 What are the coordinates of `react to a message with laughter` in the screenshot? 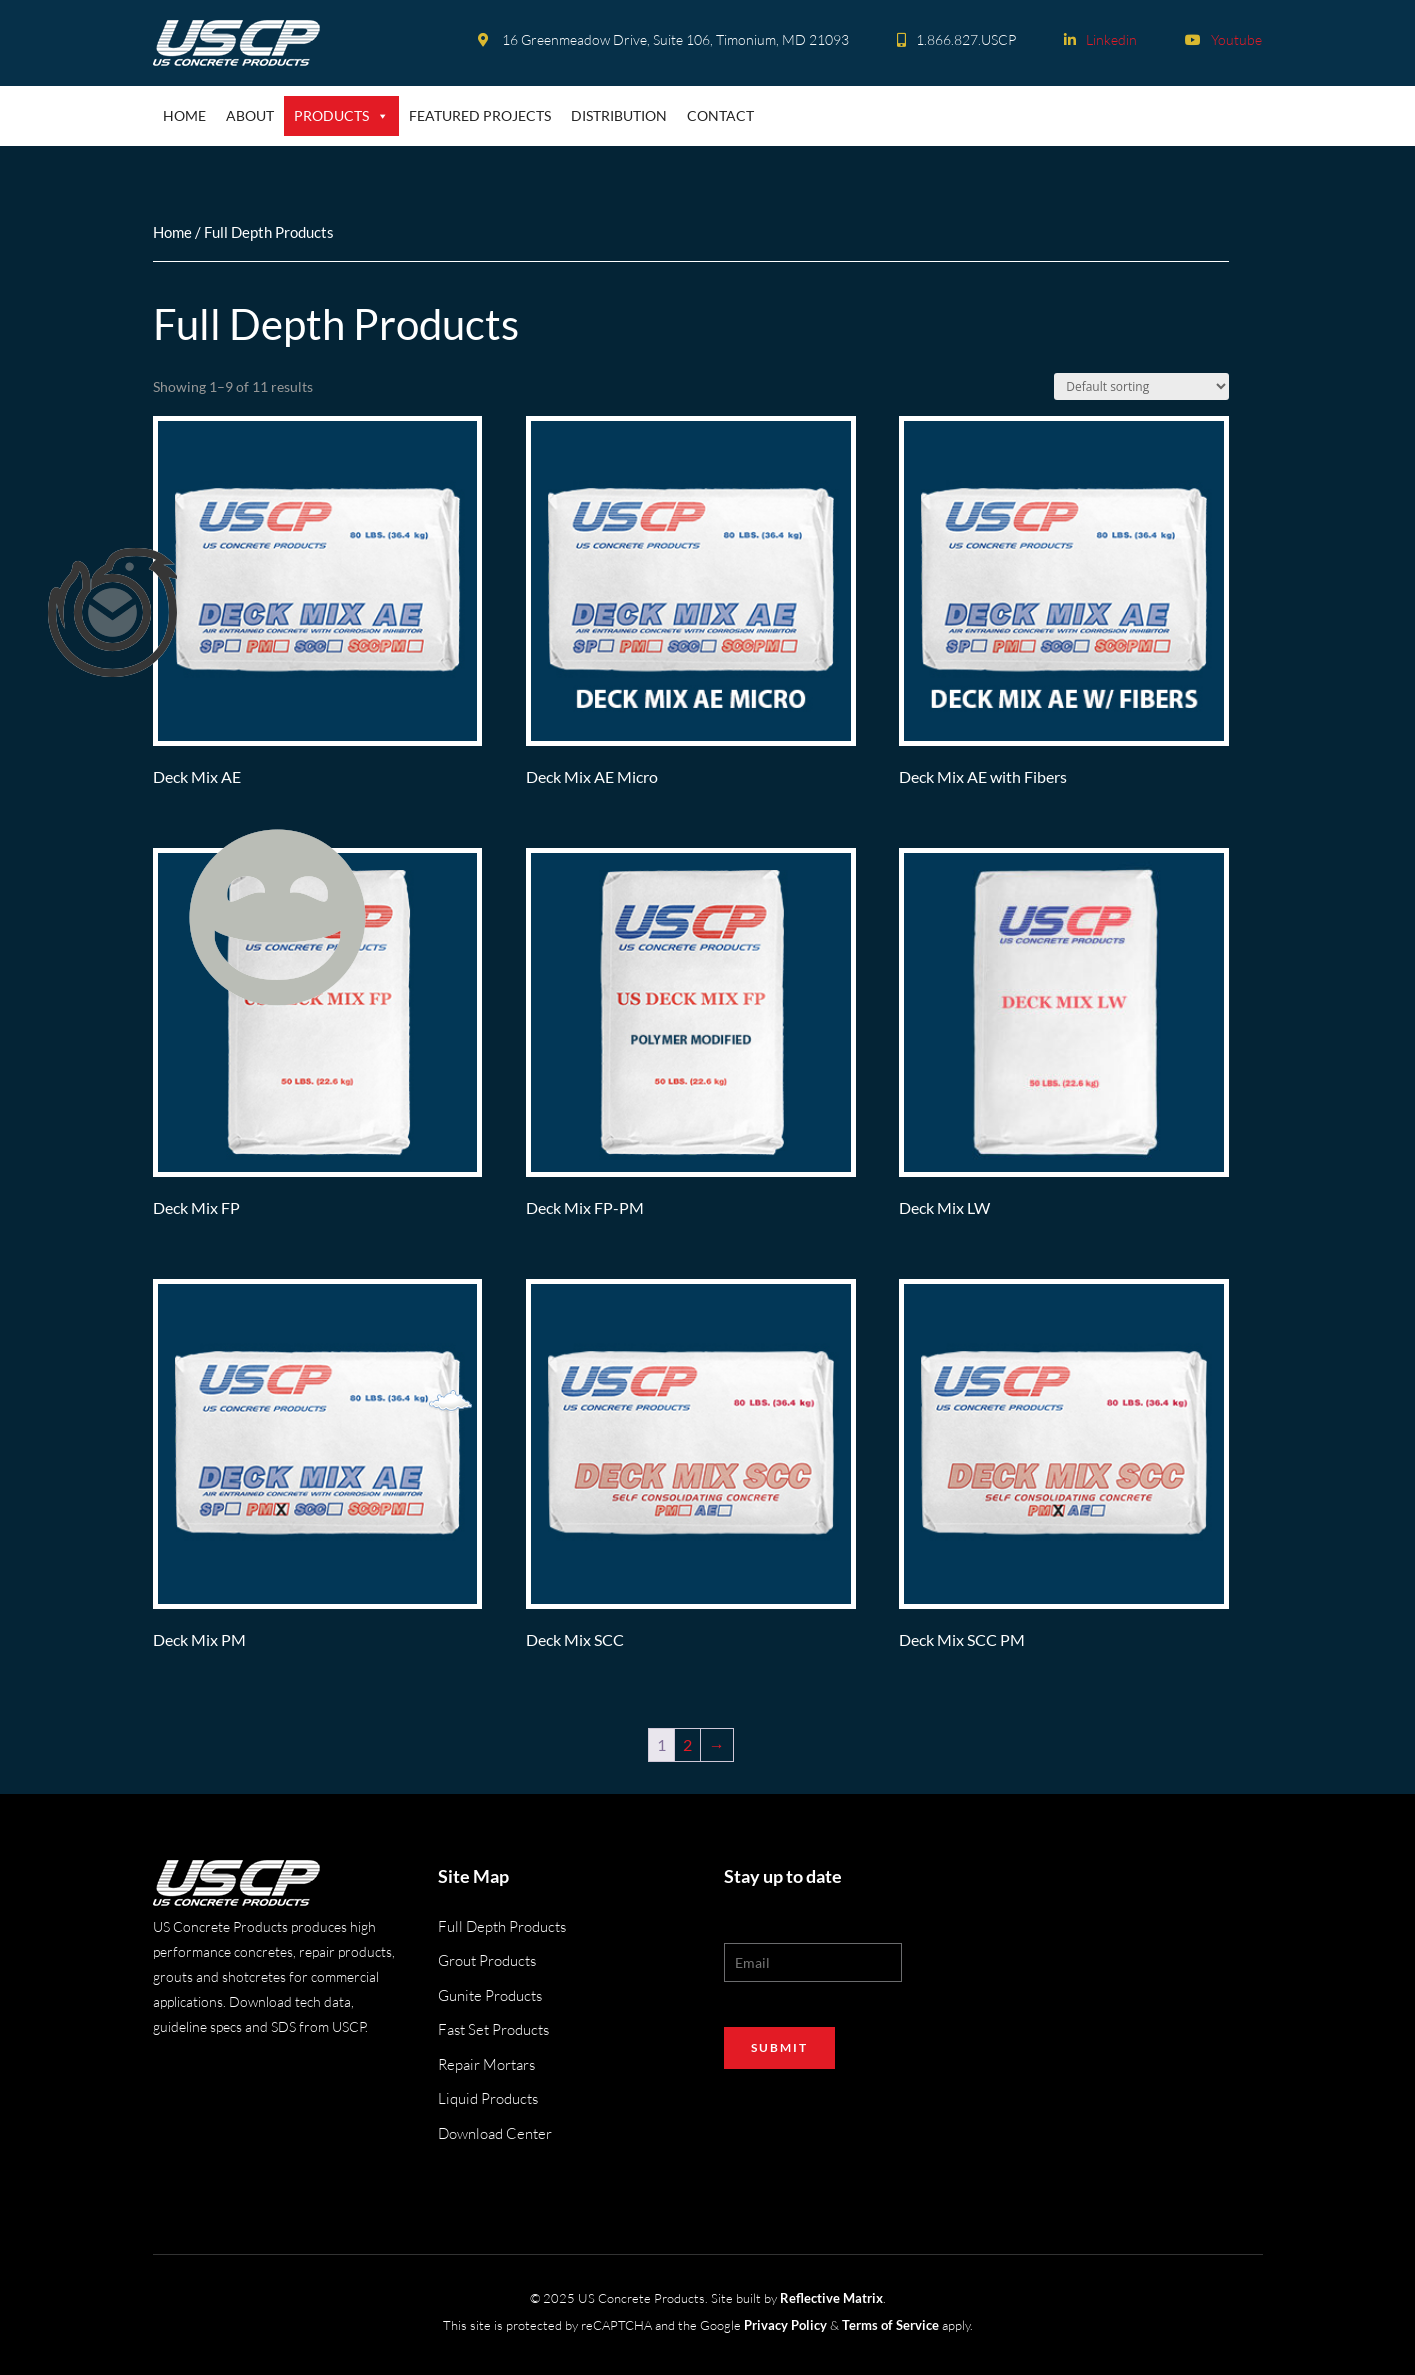 It's located at (277, 917).